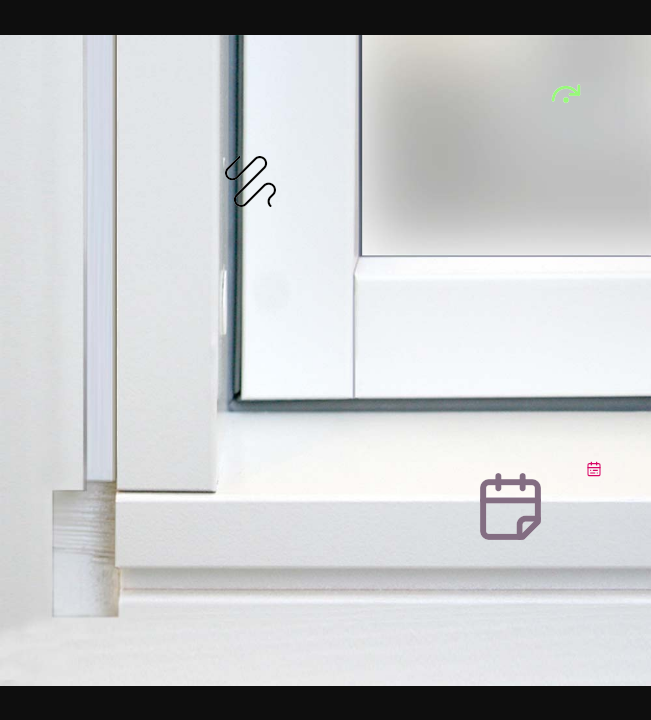 Image resolution: width=651 pixels, height=720 pixels. Describe the element at coordinates (510, 506) in the screenshot. I see `view calendar with a note or reminder` at that location.